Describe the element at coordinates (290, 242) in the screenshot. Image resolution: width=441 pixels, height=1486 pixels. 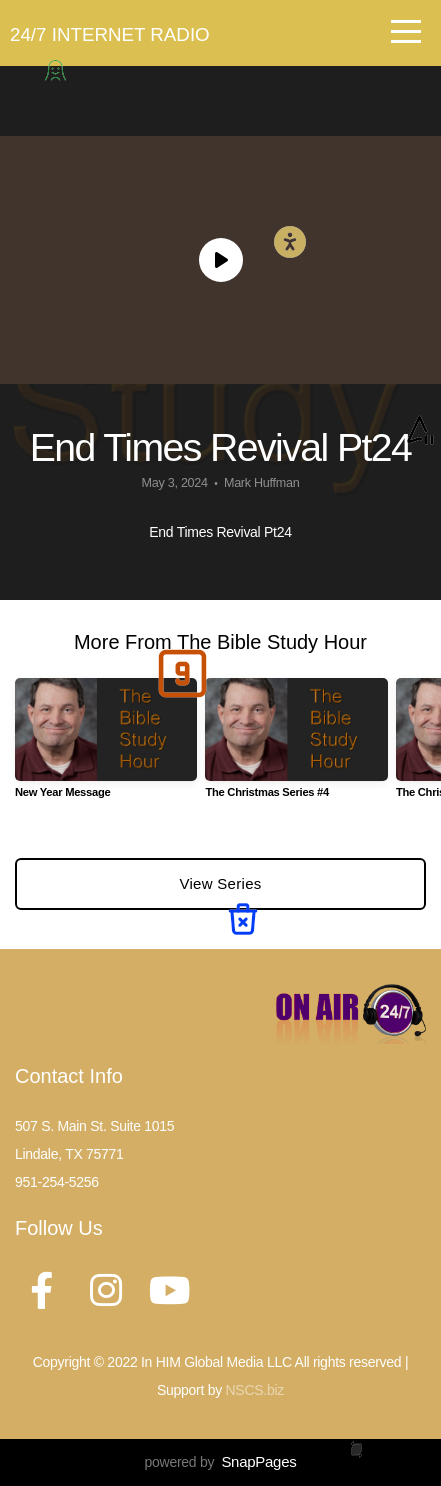
I see `indicates accessibility features are available` at that location.